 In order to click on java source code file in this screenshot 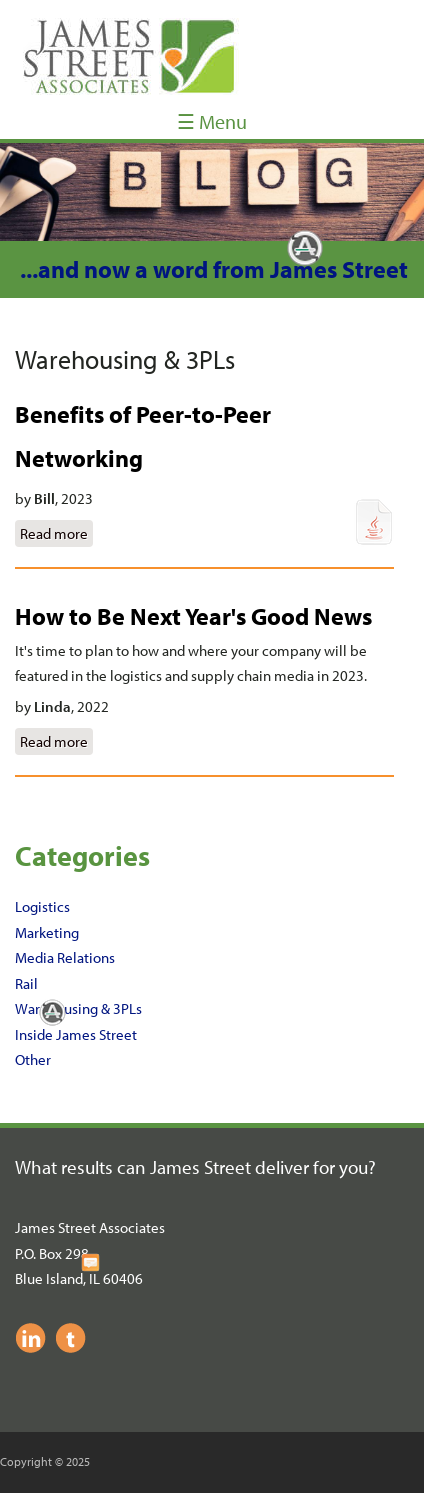, I will do `click(374, 522)`.